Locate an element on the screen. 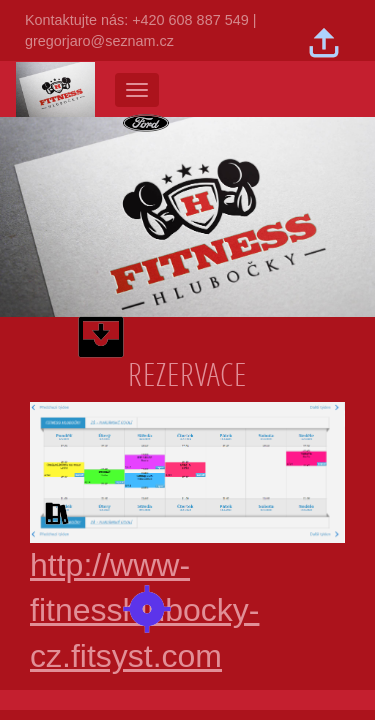 This screenshot has width=375, height=720. center or focus on current location is located at coordinates (147, 609).